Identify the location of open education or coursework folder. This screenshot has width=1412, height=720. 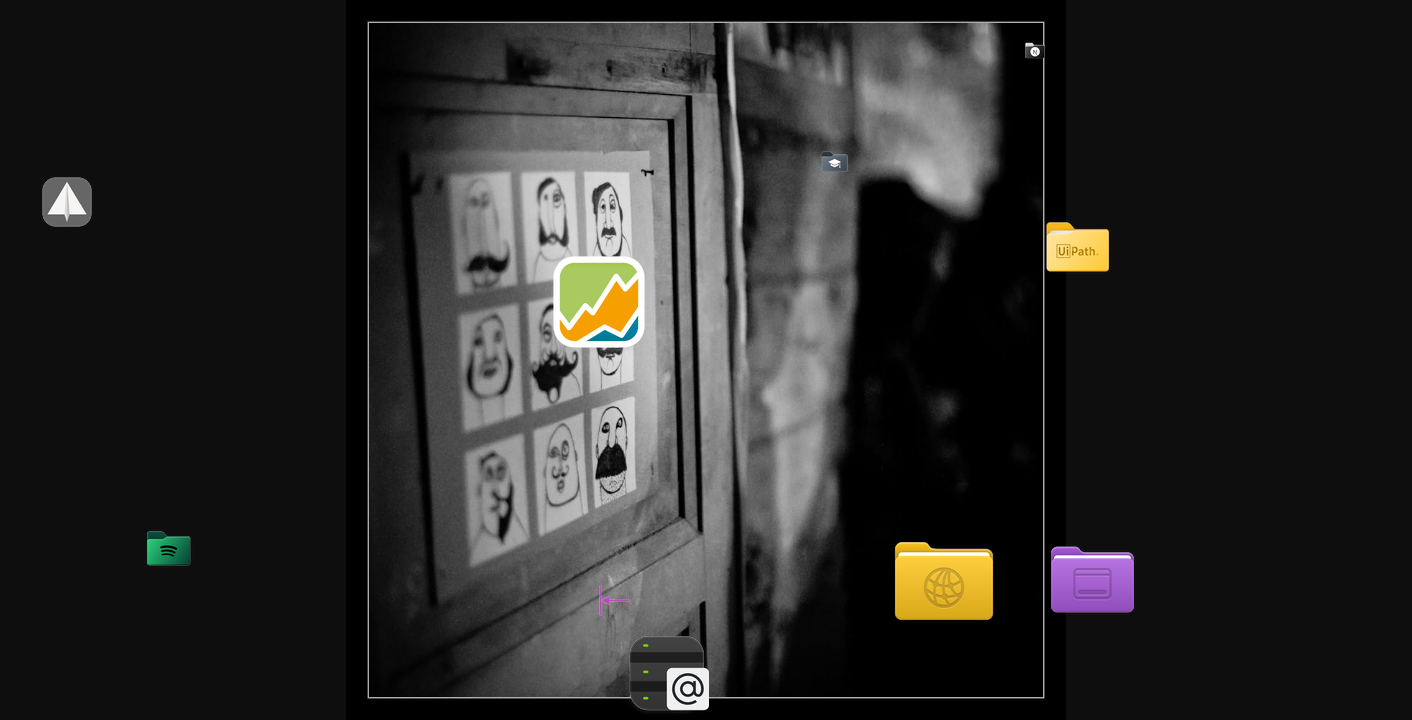
(834, 162).